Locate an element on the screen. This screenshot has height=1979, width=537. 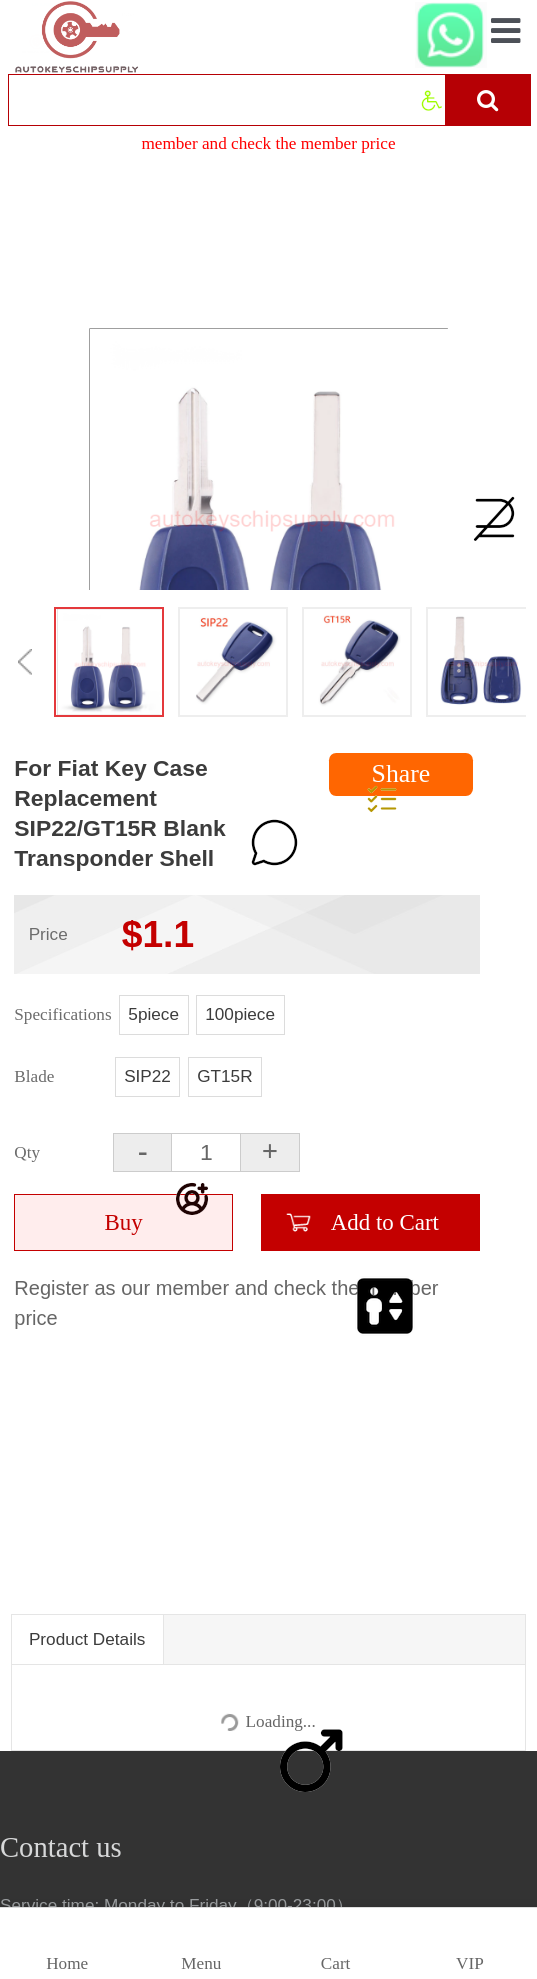
indicates "not superset of" mathematical relationship is located at coordinates (494, 519).